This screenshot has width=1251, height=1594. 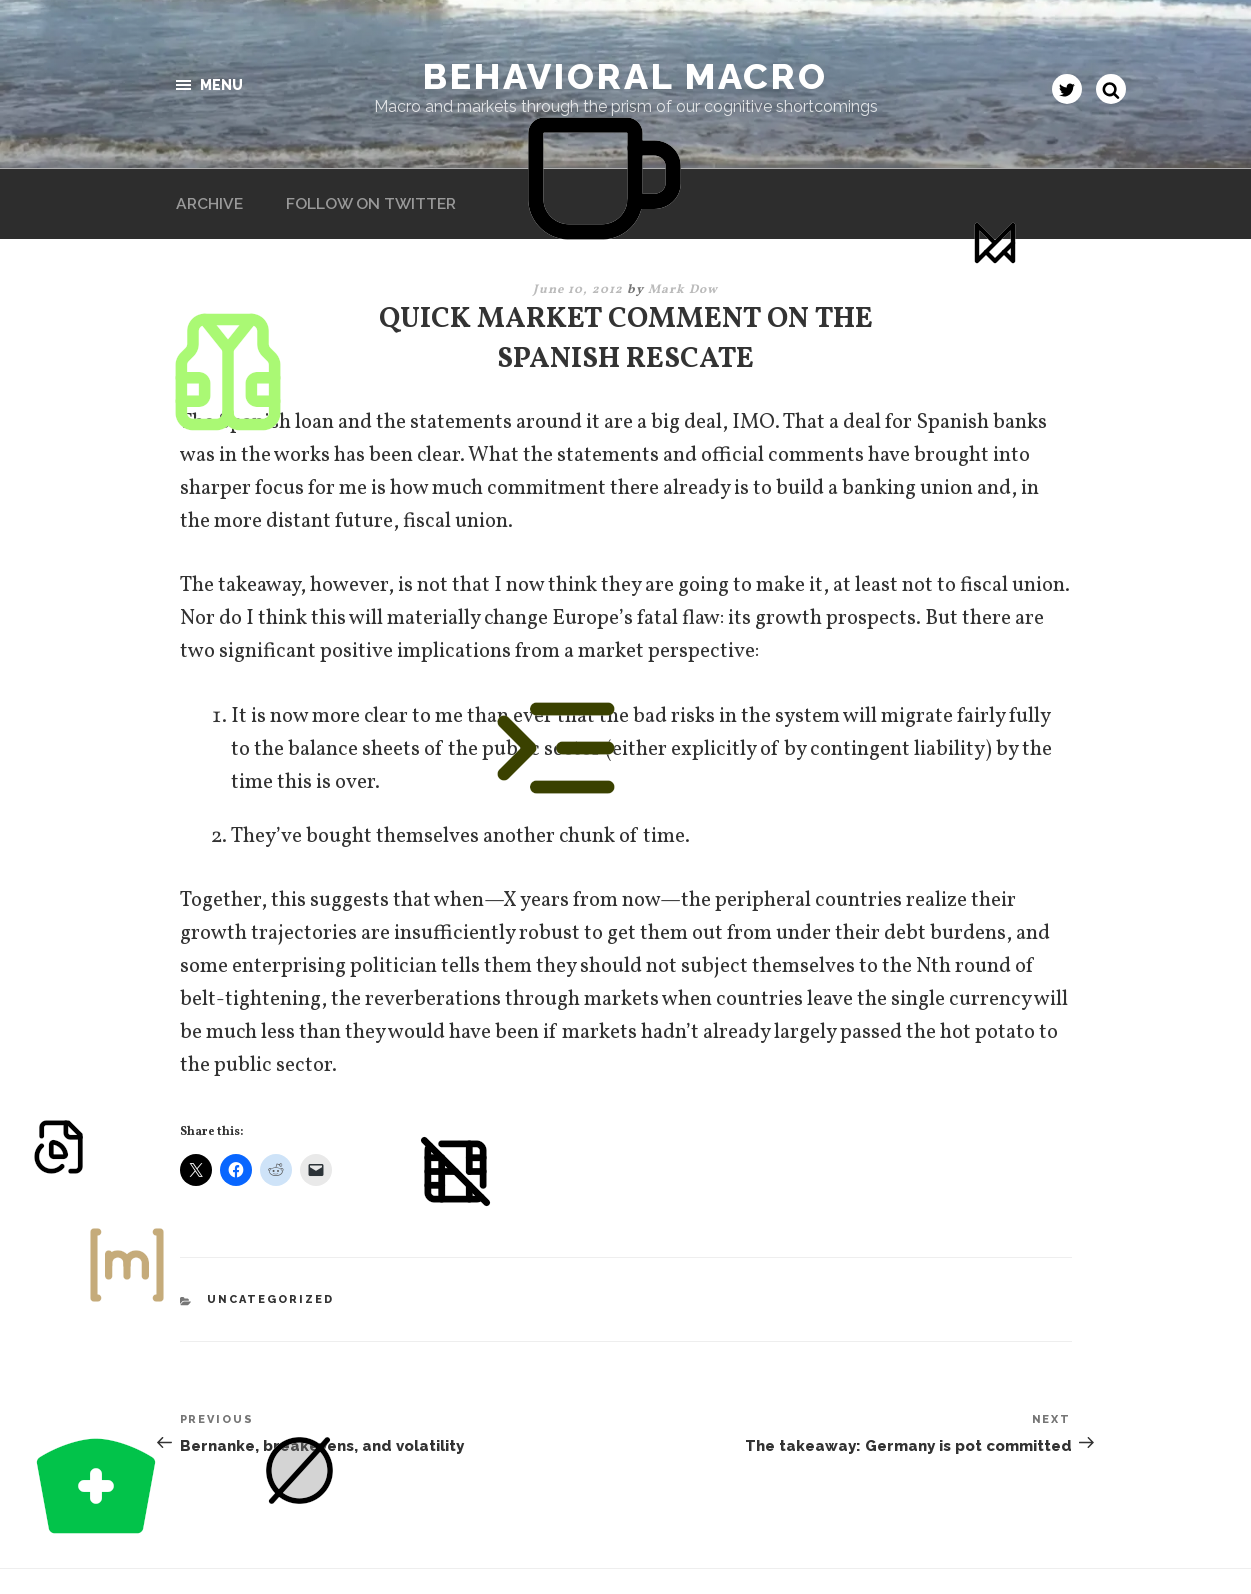 I want to click on video recording is disabled, so click(x=455, y=1171).